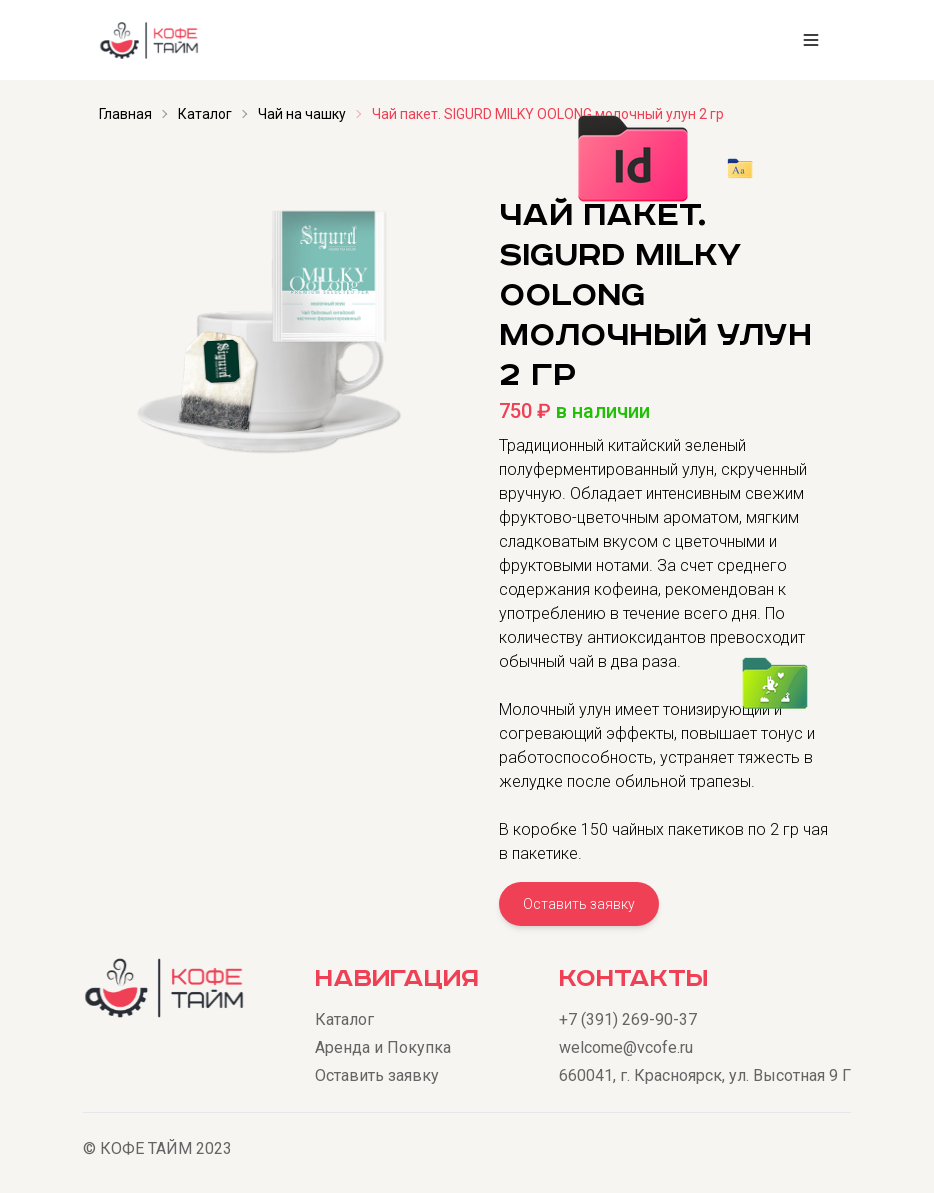 This screenshot has height=1193, width=934. I want to click on open fonts folder, so click(740, 169).